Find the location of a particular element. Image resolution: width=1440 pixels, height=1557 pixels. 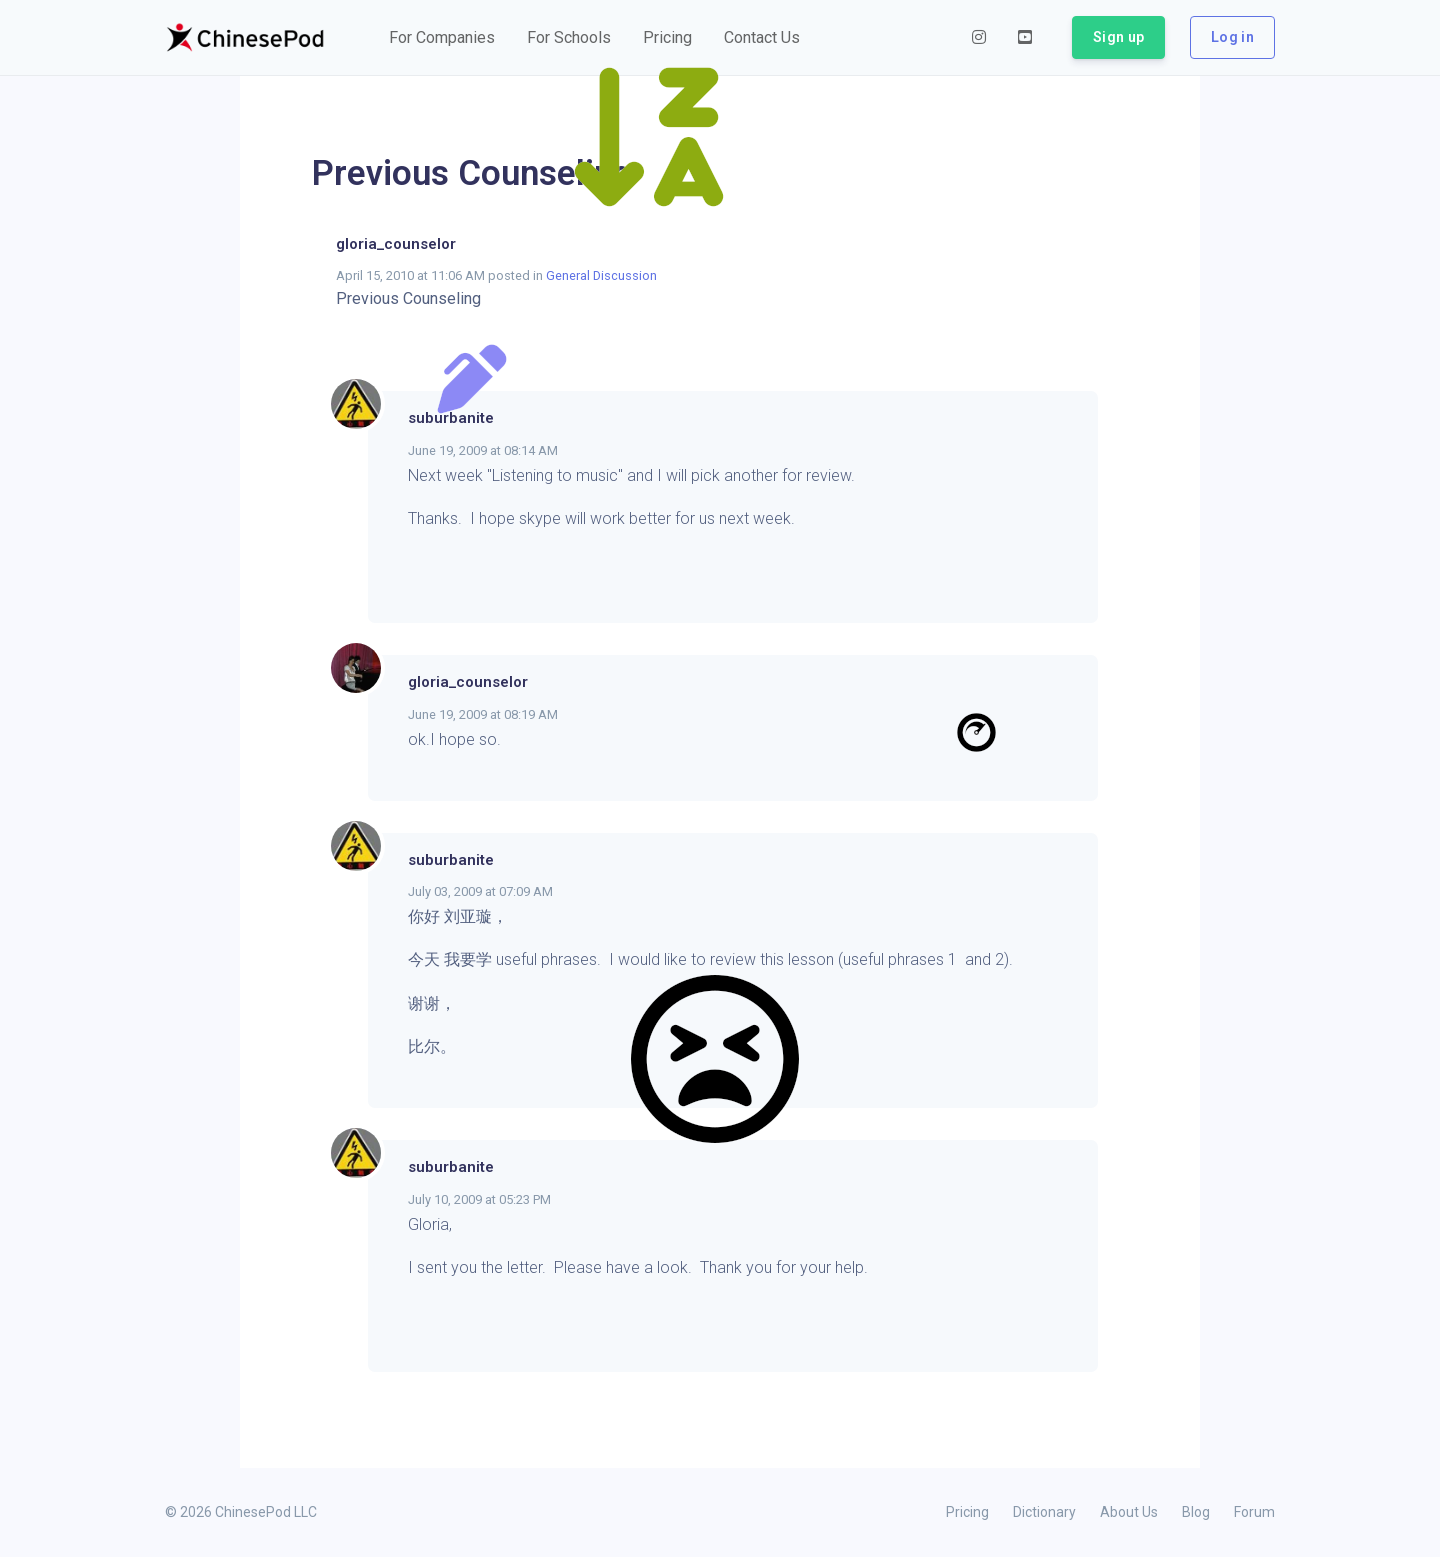

indicates user fatigue or exhaustion status is located at coordinates (715, 1059).